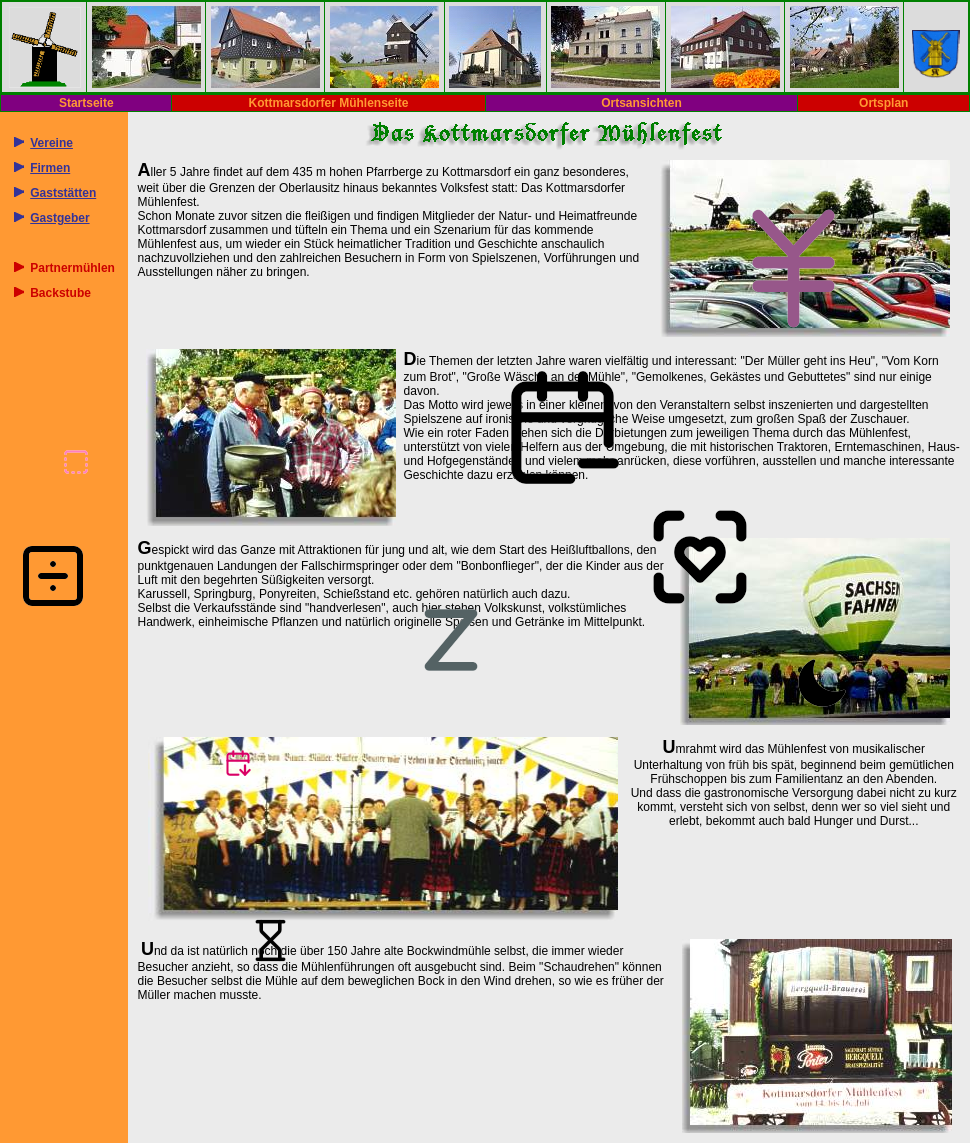  Describe the element at coordinates (53, 576) in the screenshot. I see `perform a division calculation` at that location.